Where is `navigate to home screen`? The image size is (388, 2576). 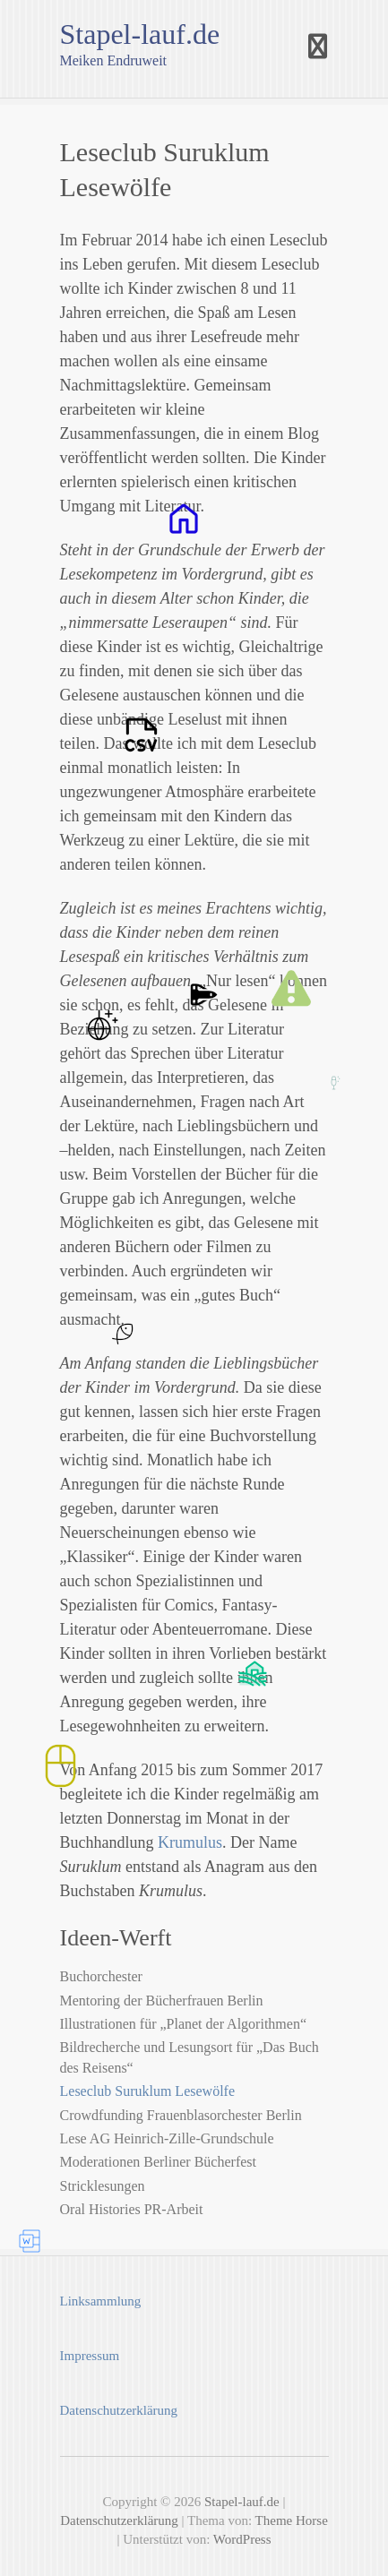
navigate to home screen is located at coordinates (184, 519).